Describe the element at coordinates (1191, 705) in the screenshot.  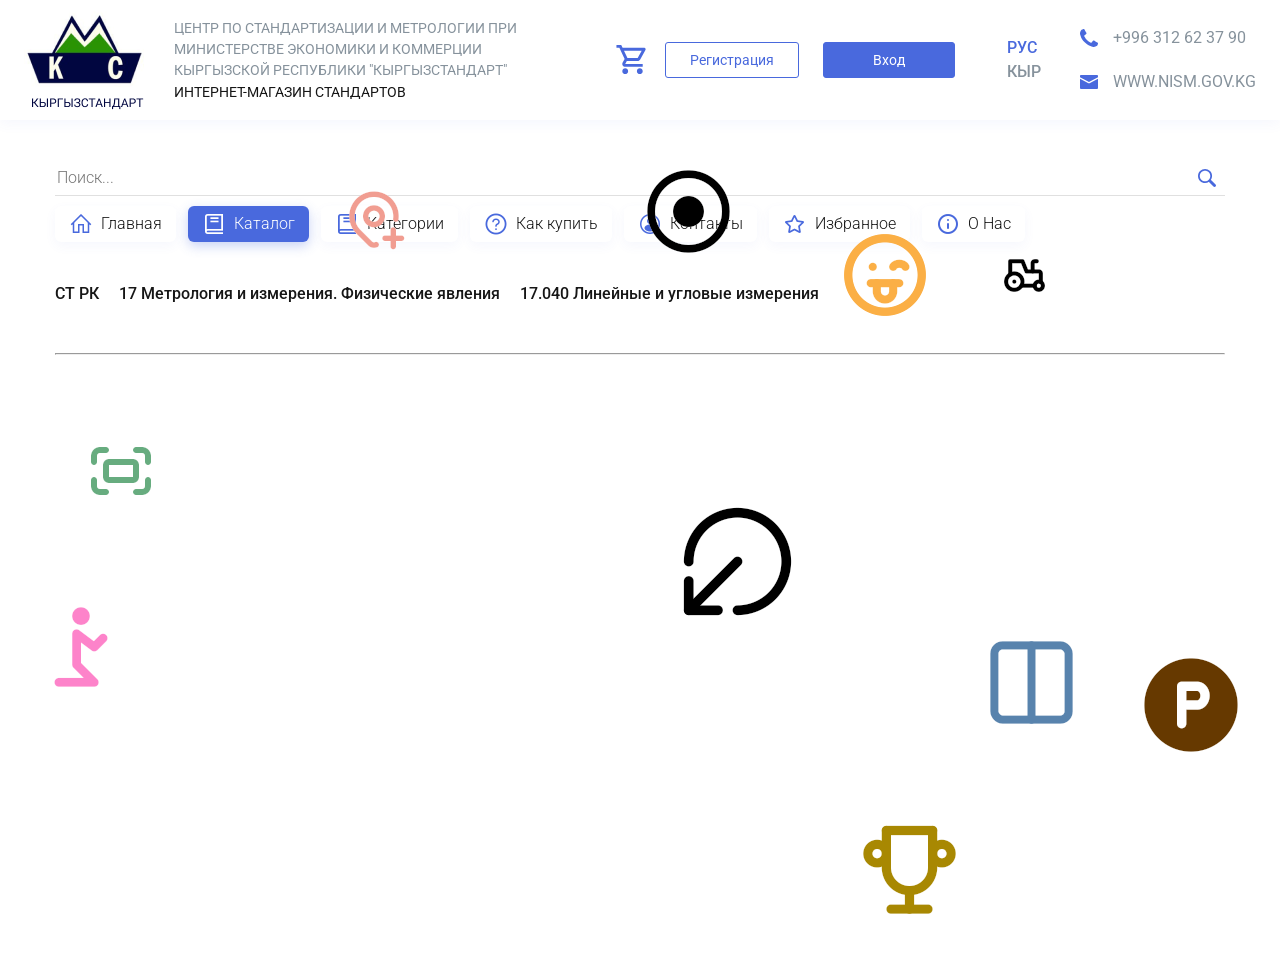
I see `find nearby parking locations` at that location.